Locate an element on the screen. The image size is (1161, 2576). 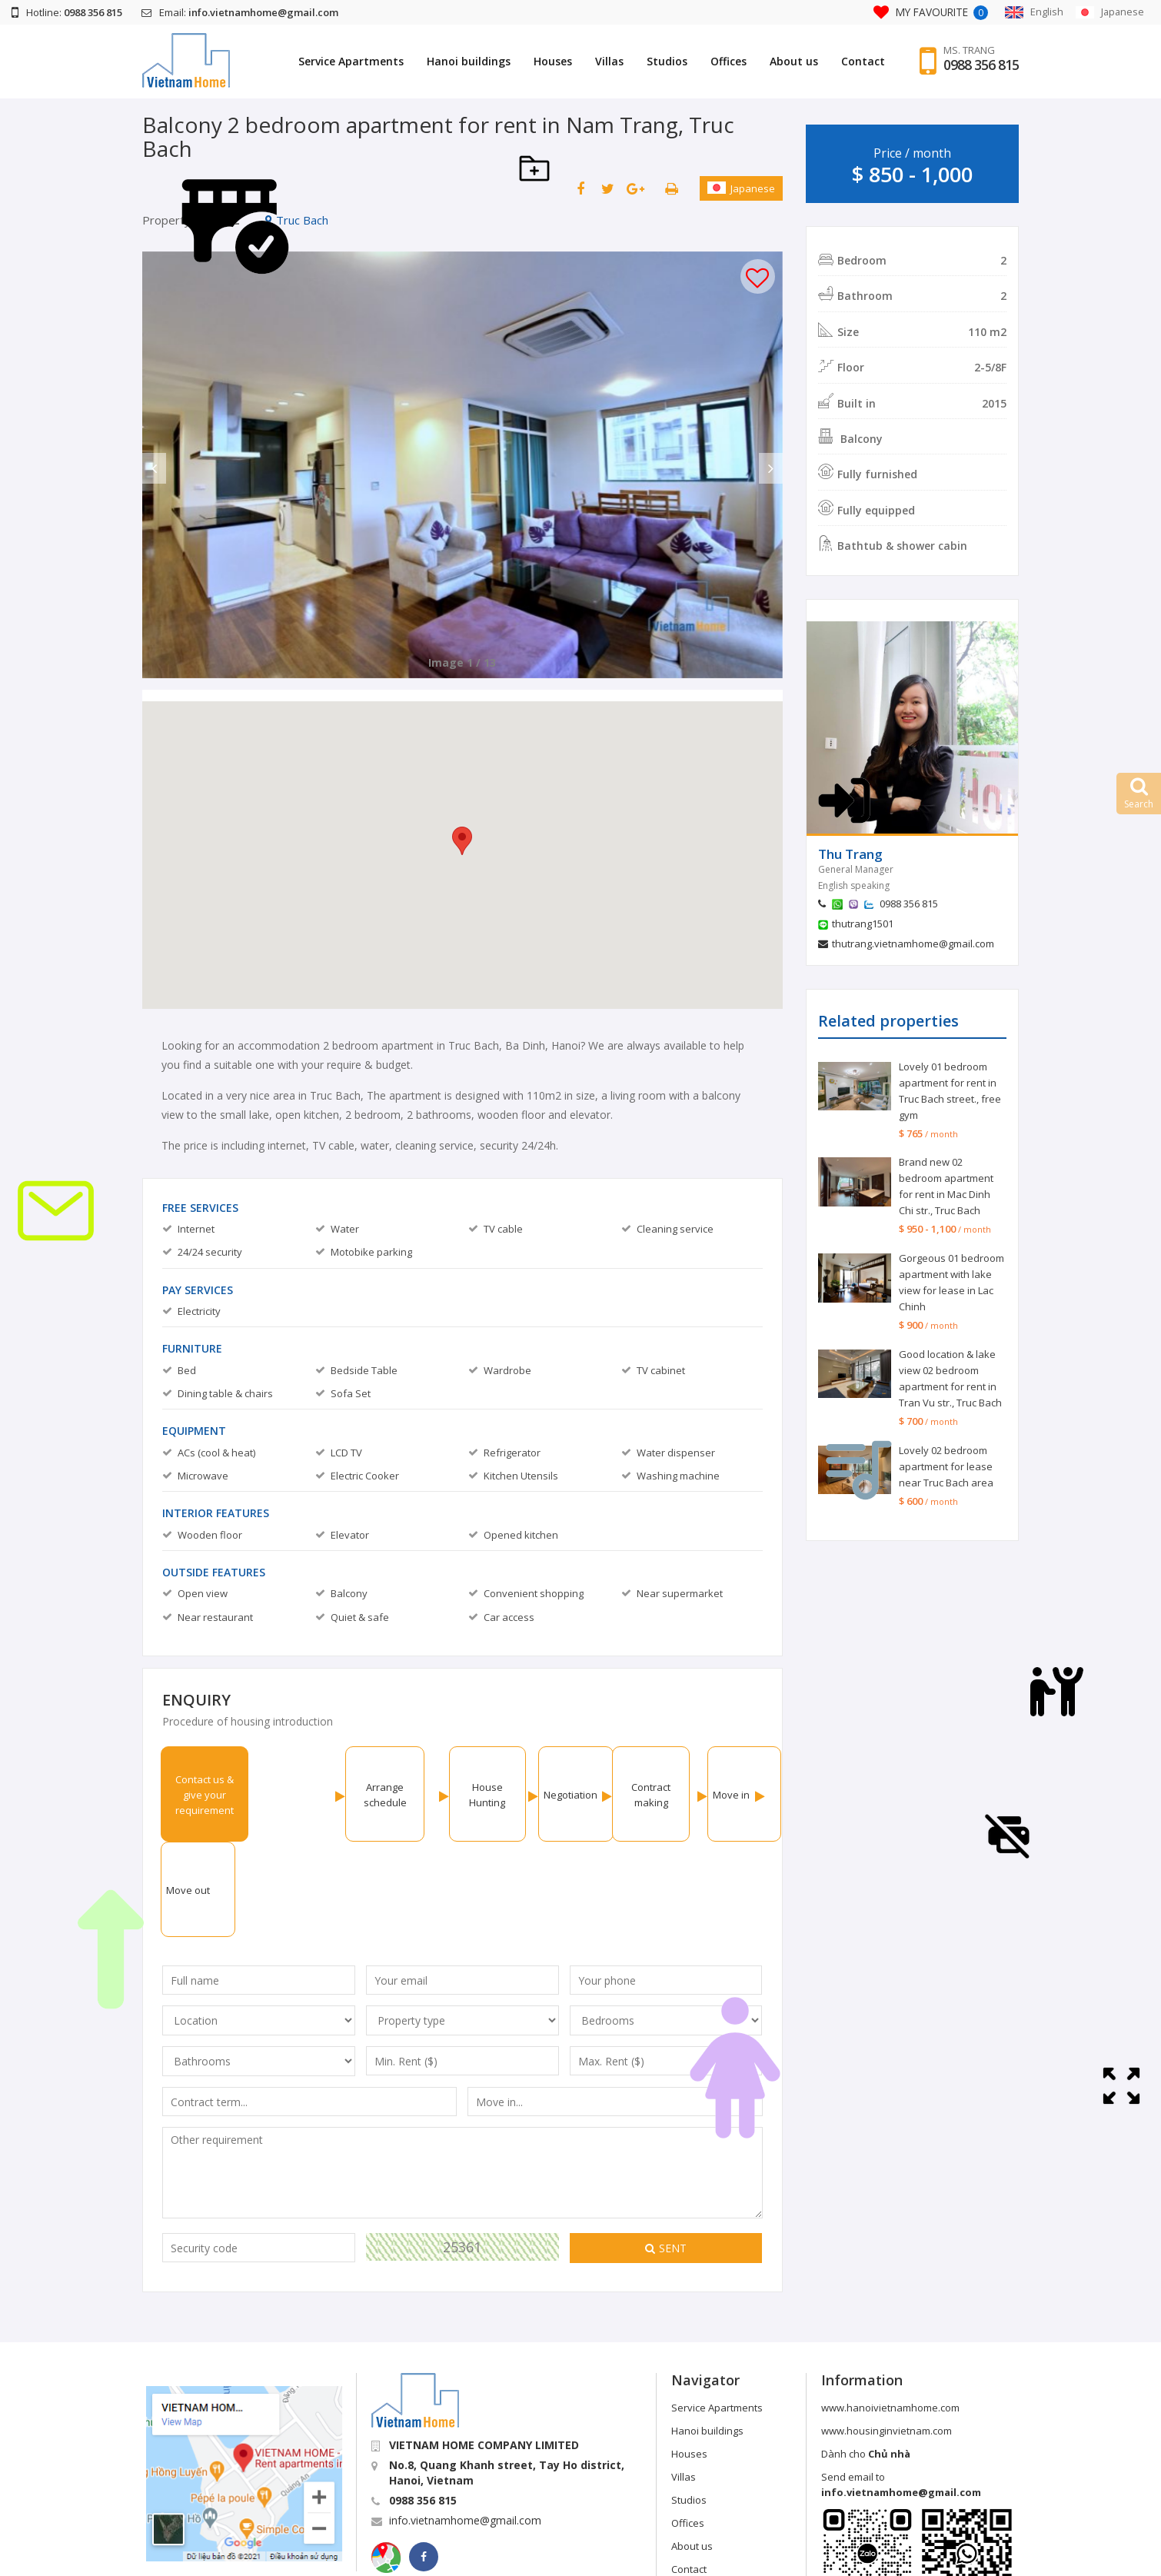
create a new folder is located at coordinates (534, 168).